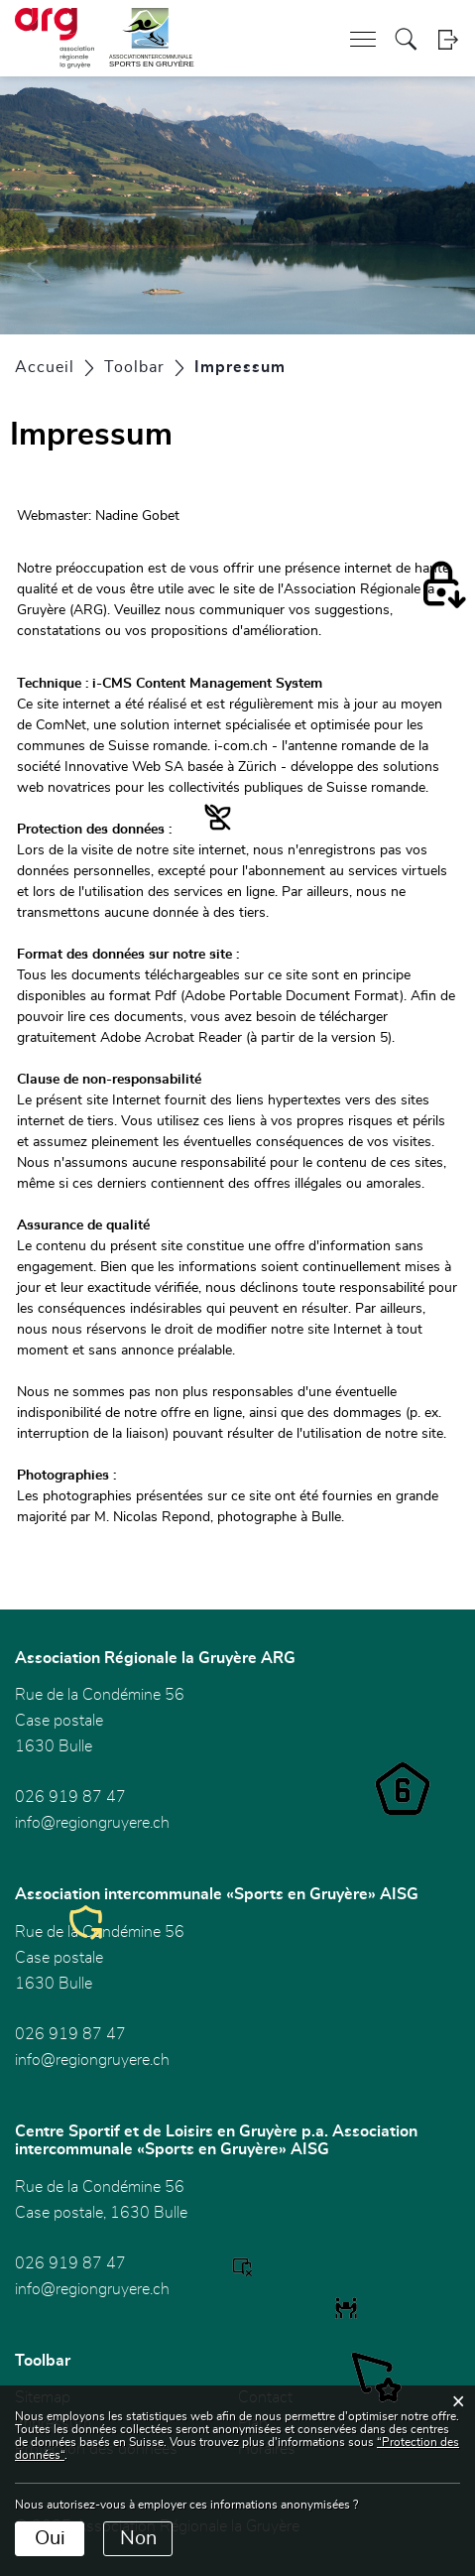 The width and height of the screenshot is (475, 2576). I want to click on disable plant care reminders, so click(217, 817).